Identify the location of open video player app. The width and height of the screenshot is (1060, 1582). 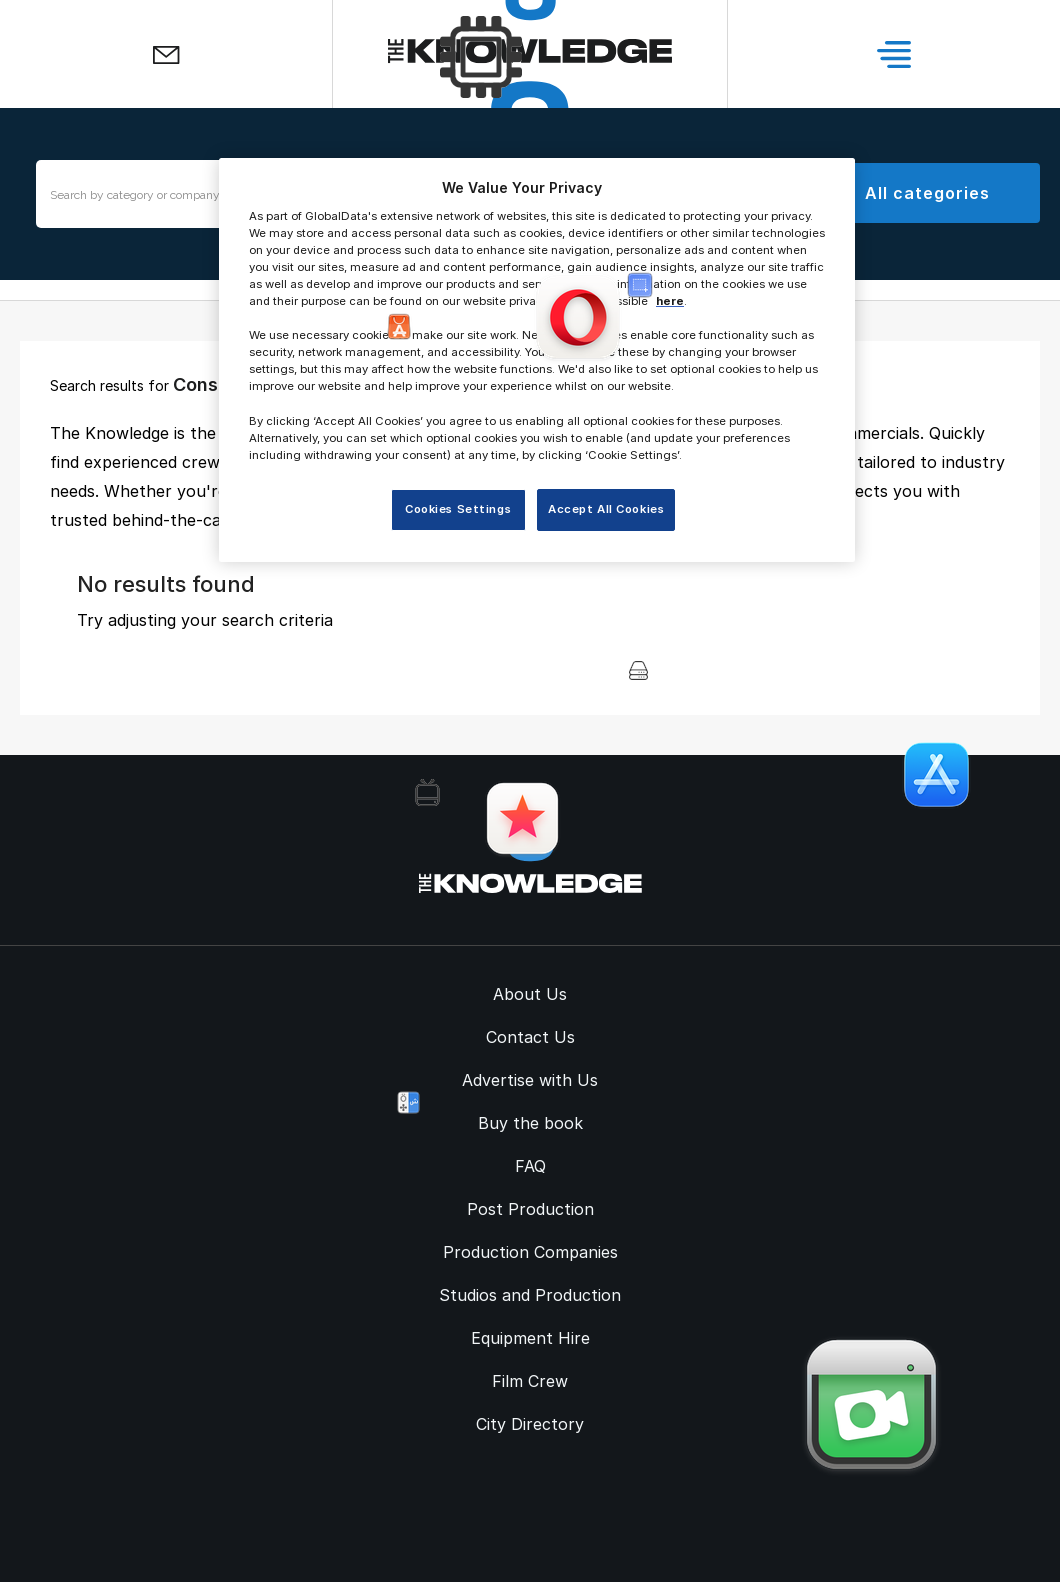
(427, 792).